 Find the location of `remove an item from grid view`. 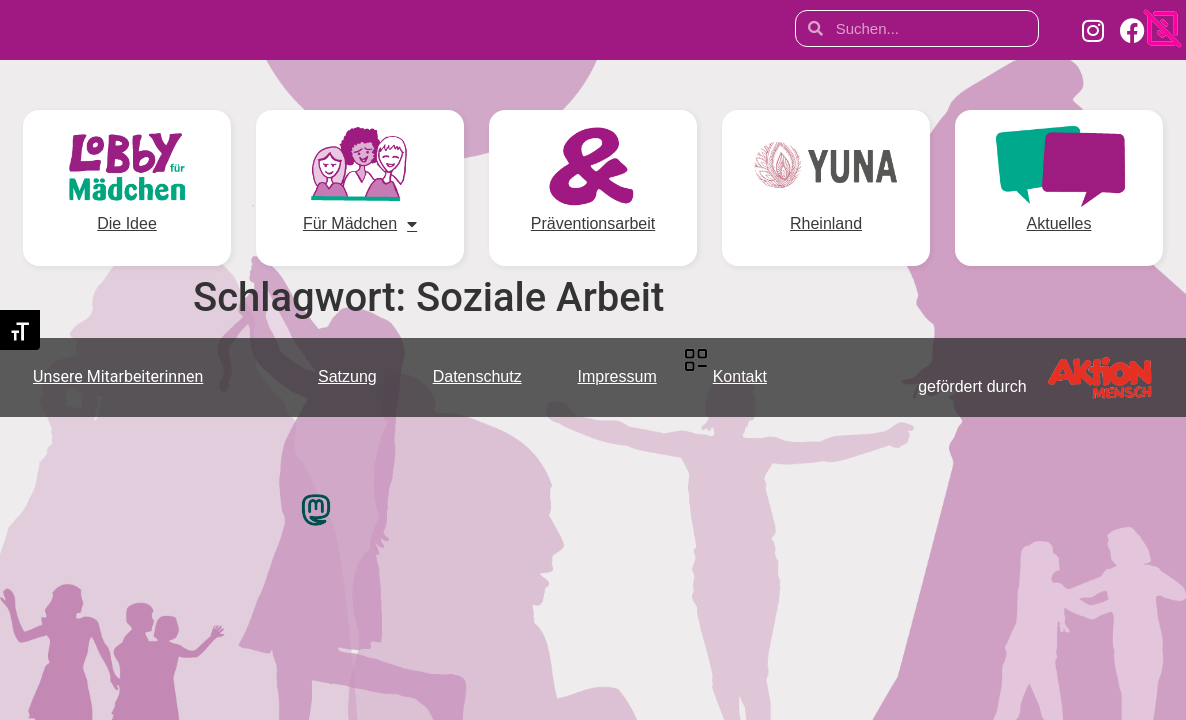

remove an item from grid view is located at coordinates (696, 360).